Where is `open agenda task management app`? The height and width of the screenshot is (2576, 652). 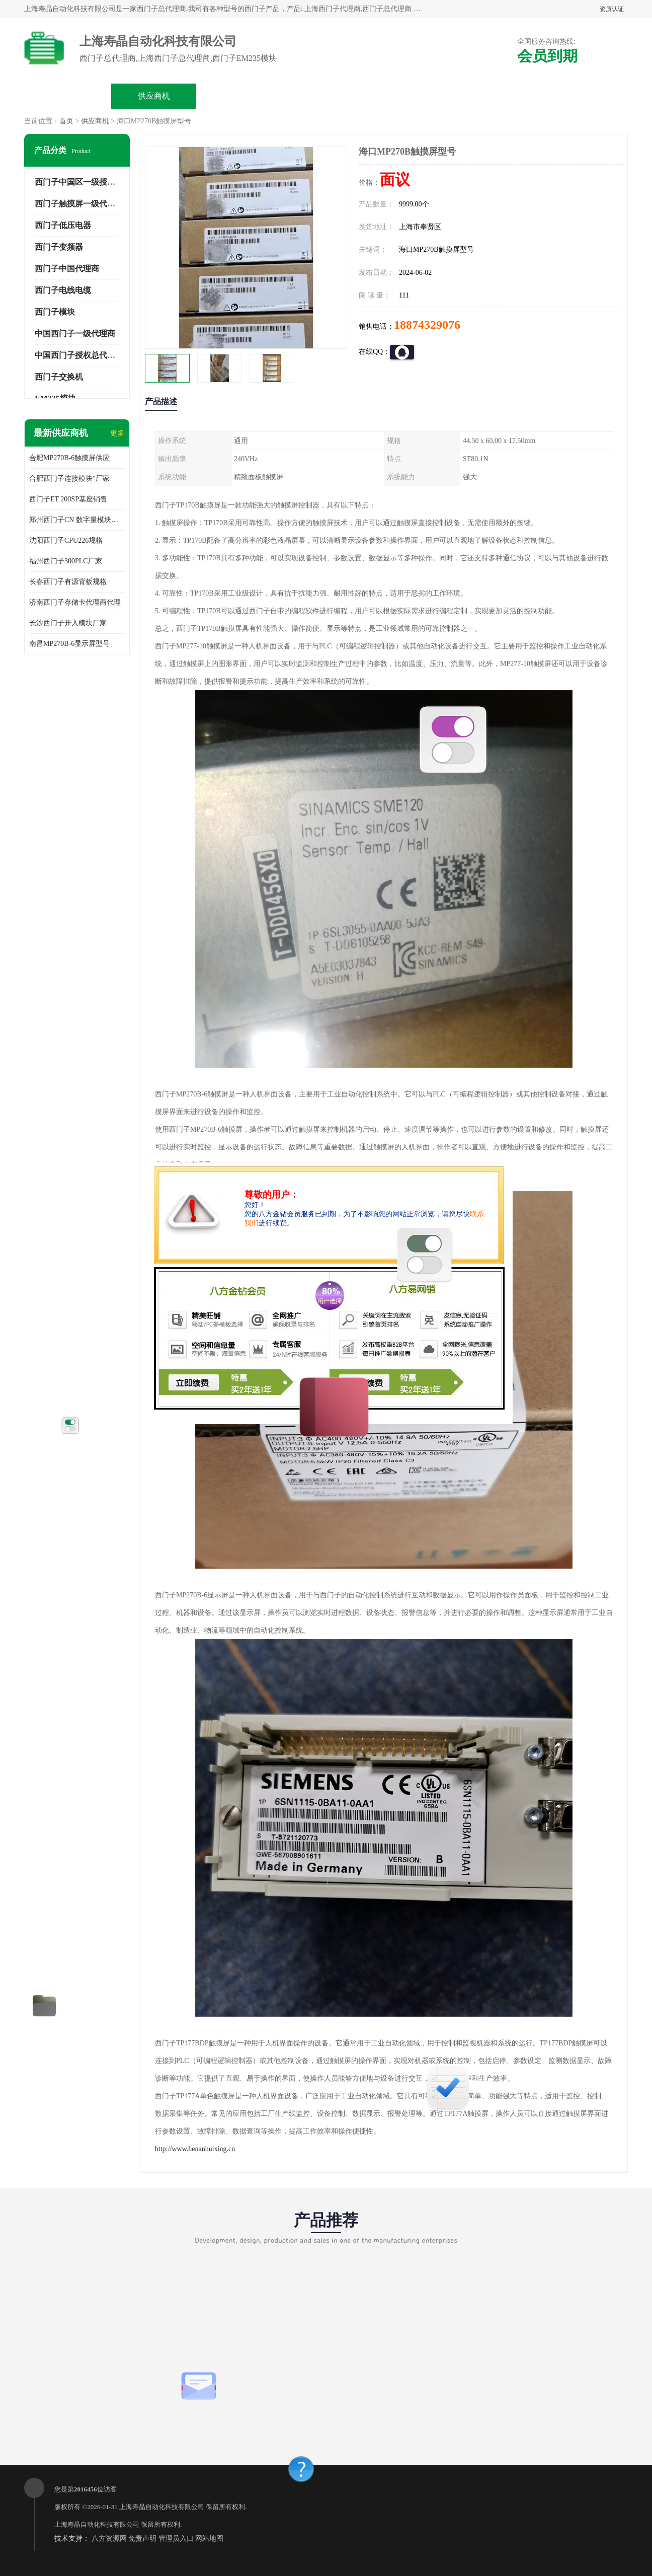 open agenda task management app is located at coordinates (448, 2087).